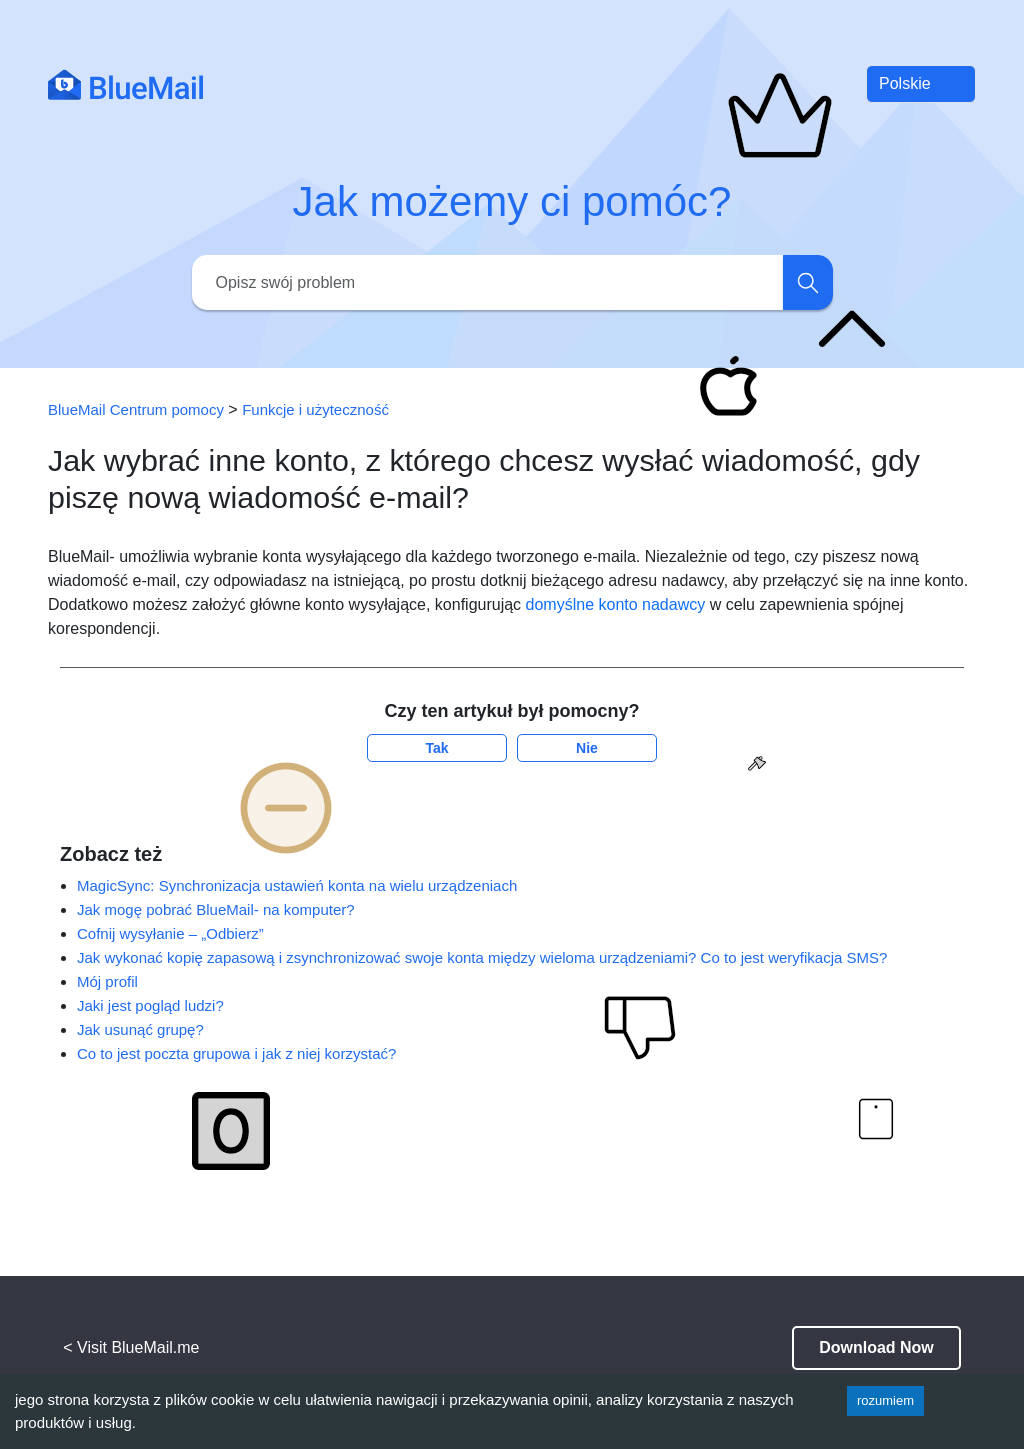  What do you see at coordinates (876, 1119) in the screenshot?
I see `access tablet camera settings` at bounding box center [876, 1119].